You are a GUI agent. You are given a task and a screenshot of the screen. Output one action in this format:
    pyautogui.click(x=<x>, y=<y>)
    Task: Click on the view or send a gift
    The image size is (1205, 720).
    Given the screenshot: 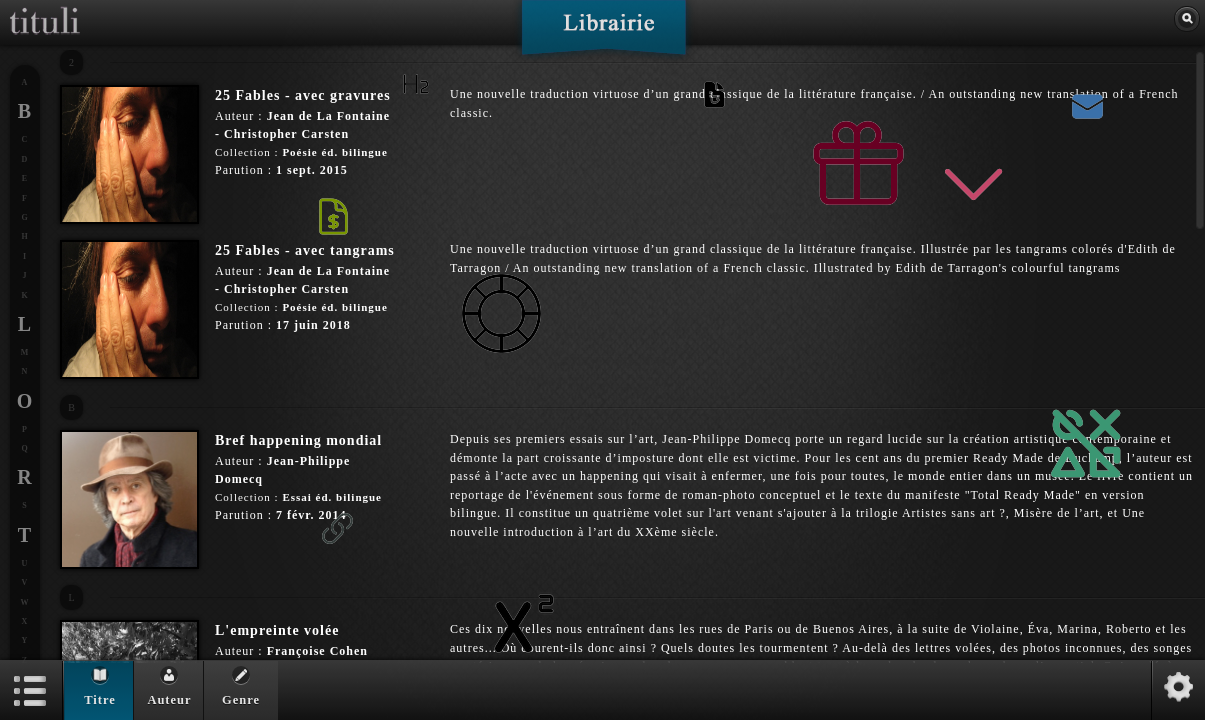 What is the action you would take?
    pyautogui.click(x=858, y=163)
    